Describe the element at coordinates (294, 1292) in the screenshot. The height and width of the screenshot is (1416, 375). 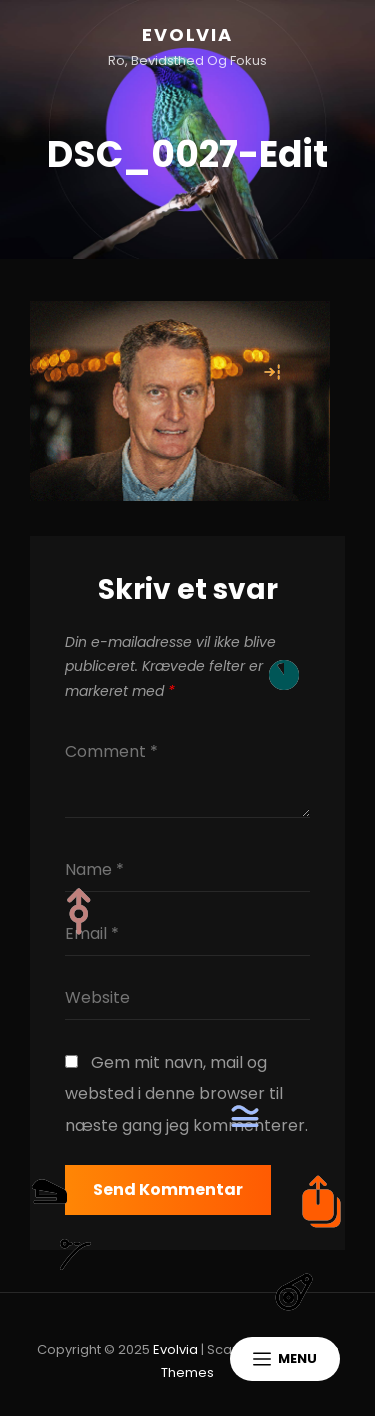
I see `view digital assets or resources` at that location.